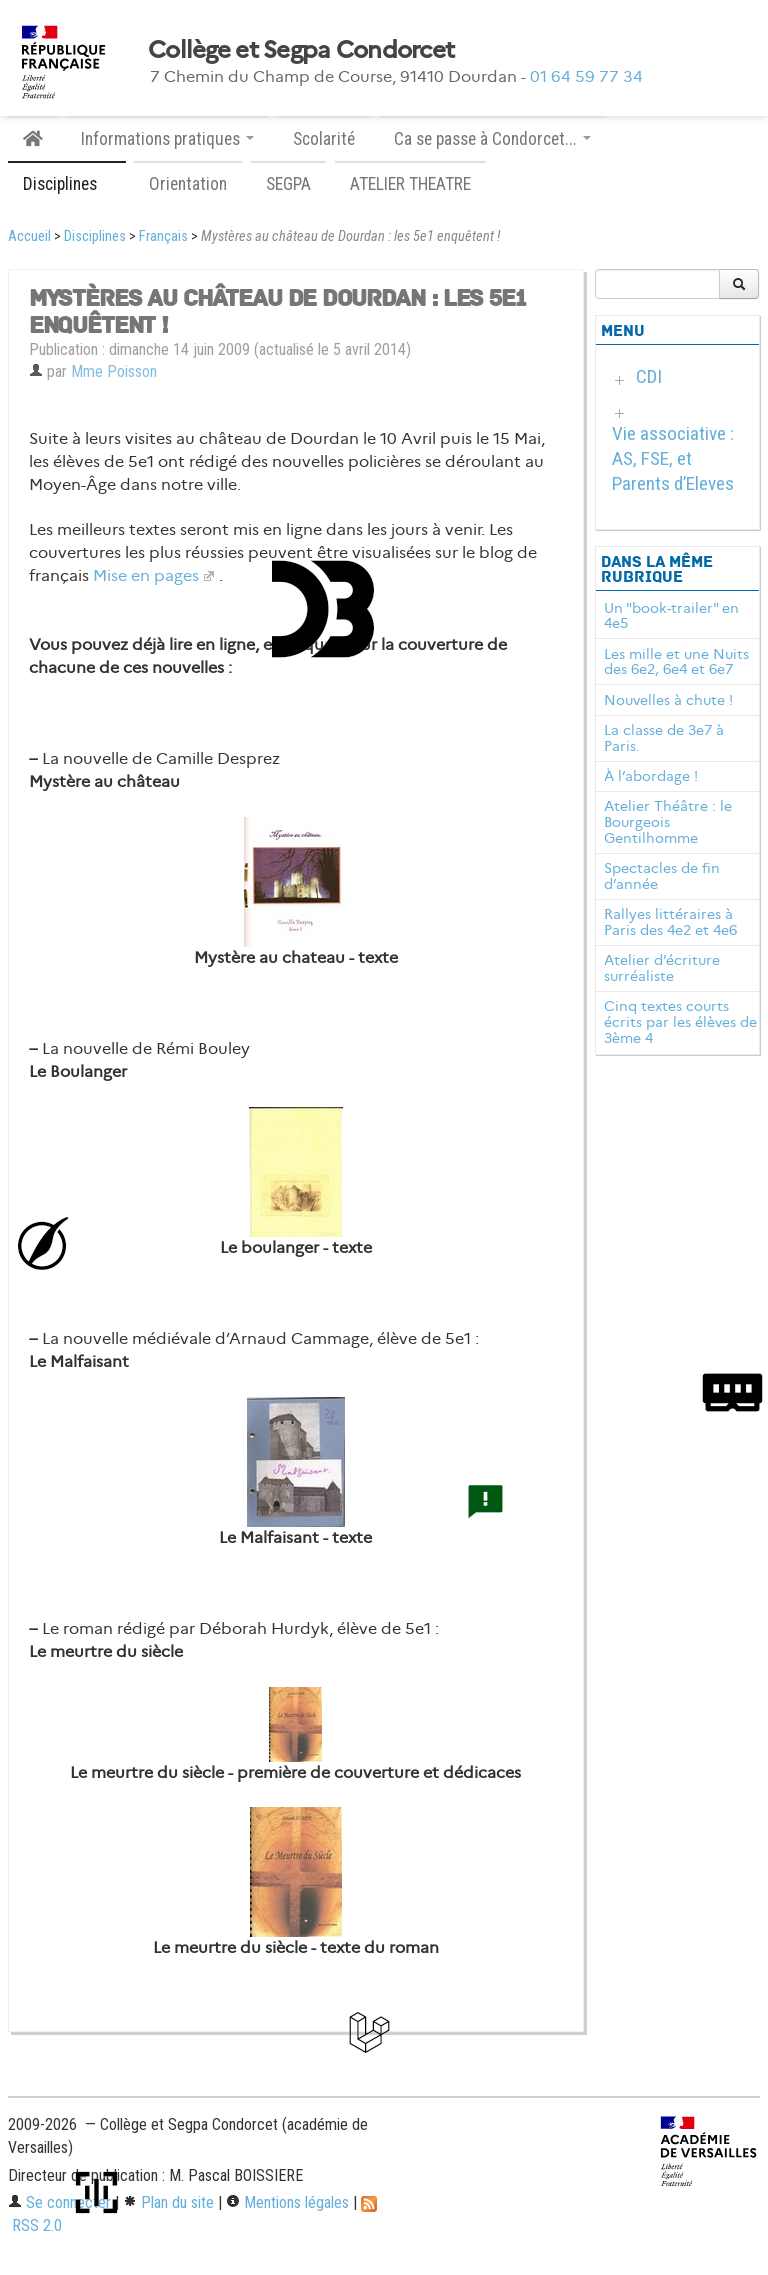 This screenshot has height=2275, width=768. I want to click on pied piper company logo, so click(42, 1244).